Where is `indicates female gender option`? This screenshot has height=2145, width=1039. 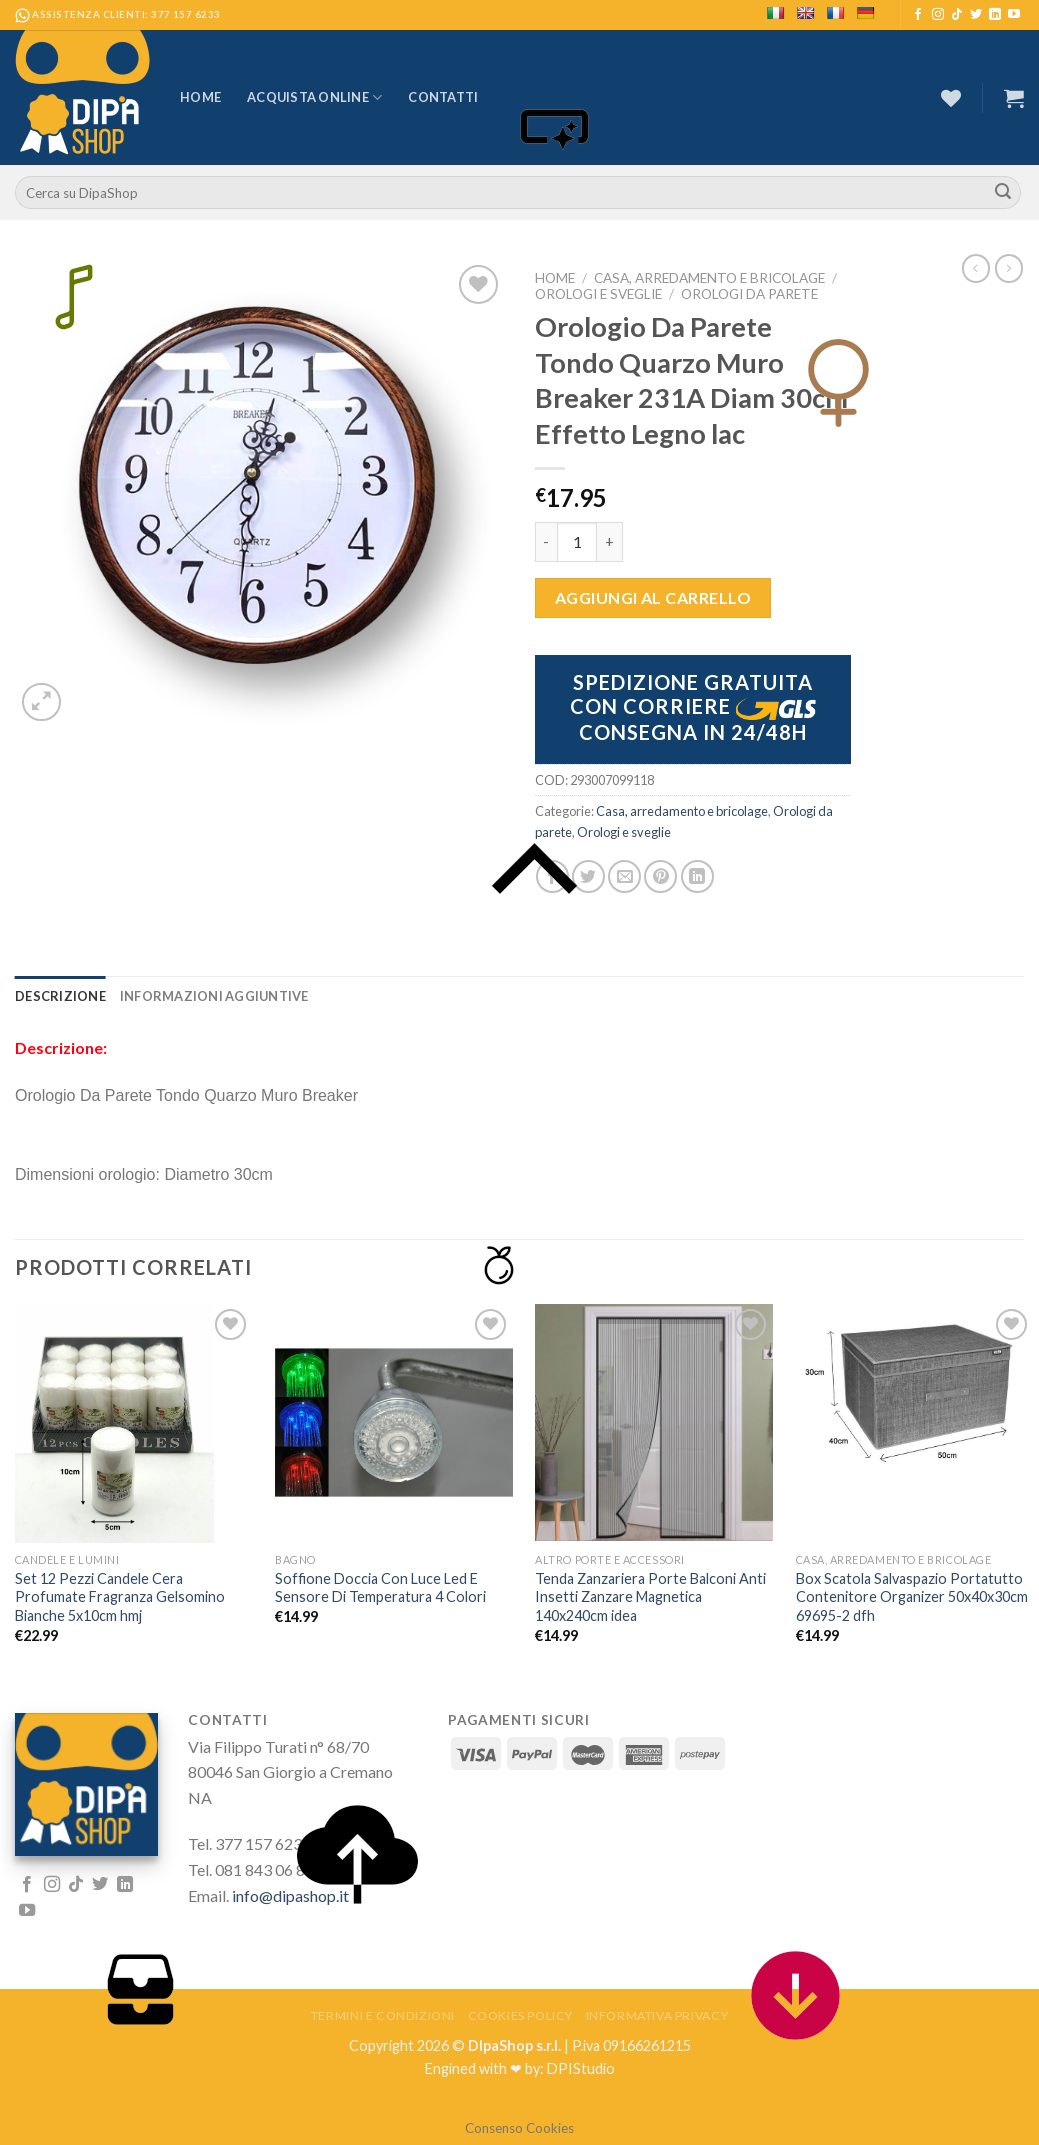 indicates female gender option is located at coordinates (838, 381).